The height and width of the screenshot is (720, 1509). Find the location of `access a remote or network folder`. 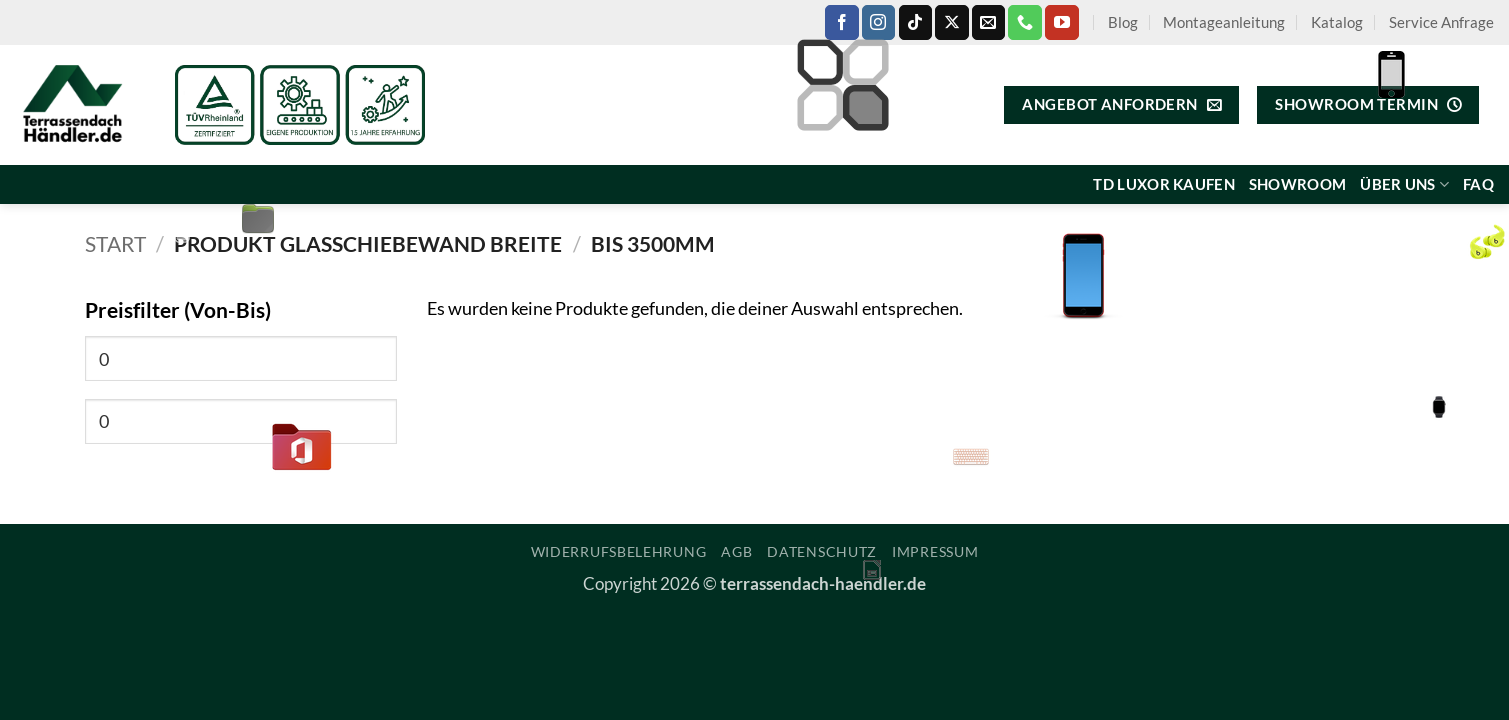

access a remote or network folder is located at coordinates (258, 218).